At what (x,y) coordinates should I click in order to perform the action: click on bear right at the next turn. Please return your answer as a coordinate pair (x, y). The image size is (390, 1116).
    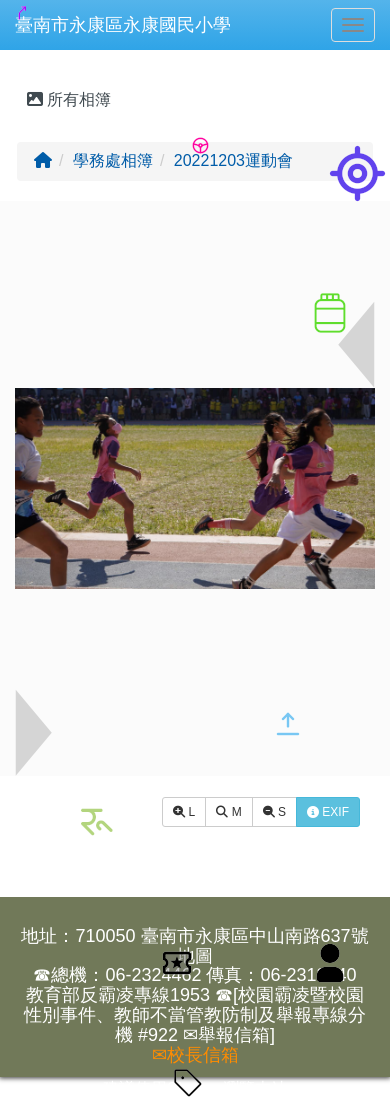
    Looking at the image, I should click on (22, 13).